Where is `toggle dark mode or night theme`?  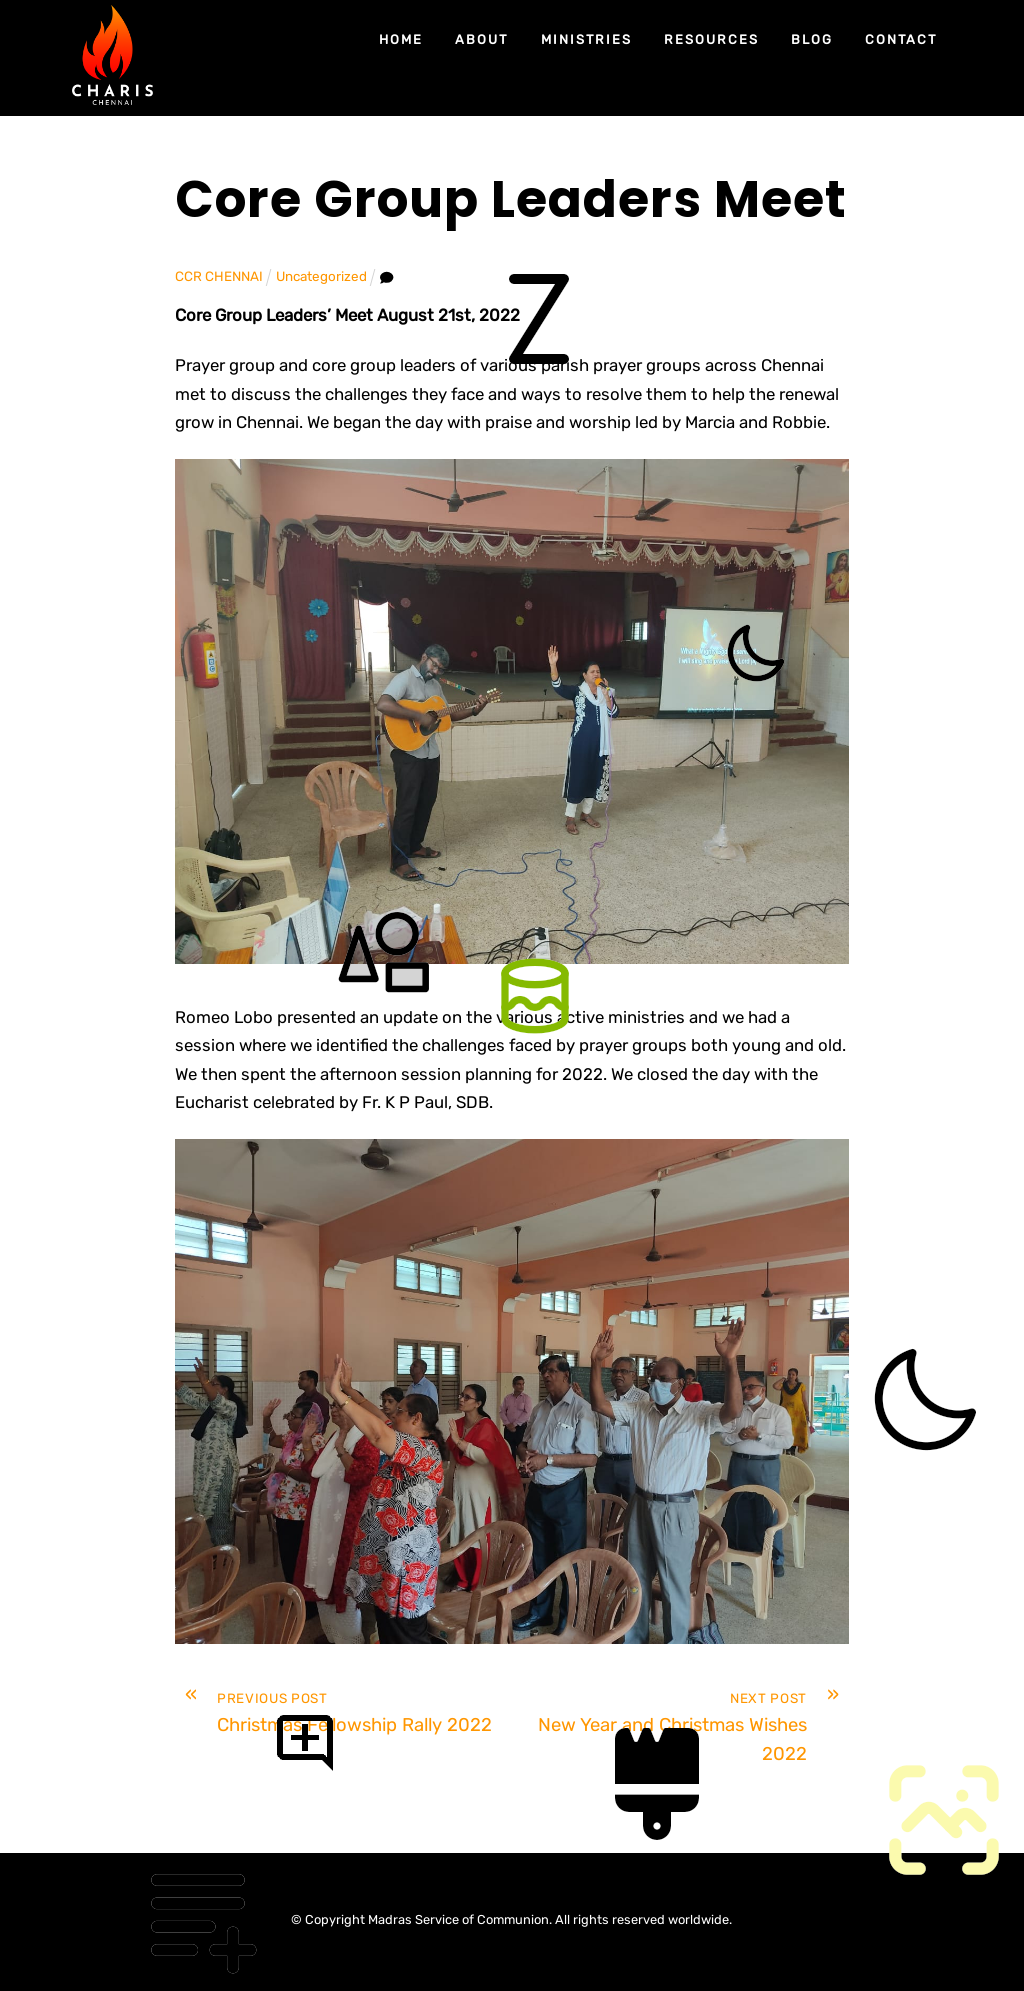
toggle dark mode or night theme is located at coordinates (922, 1402).